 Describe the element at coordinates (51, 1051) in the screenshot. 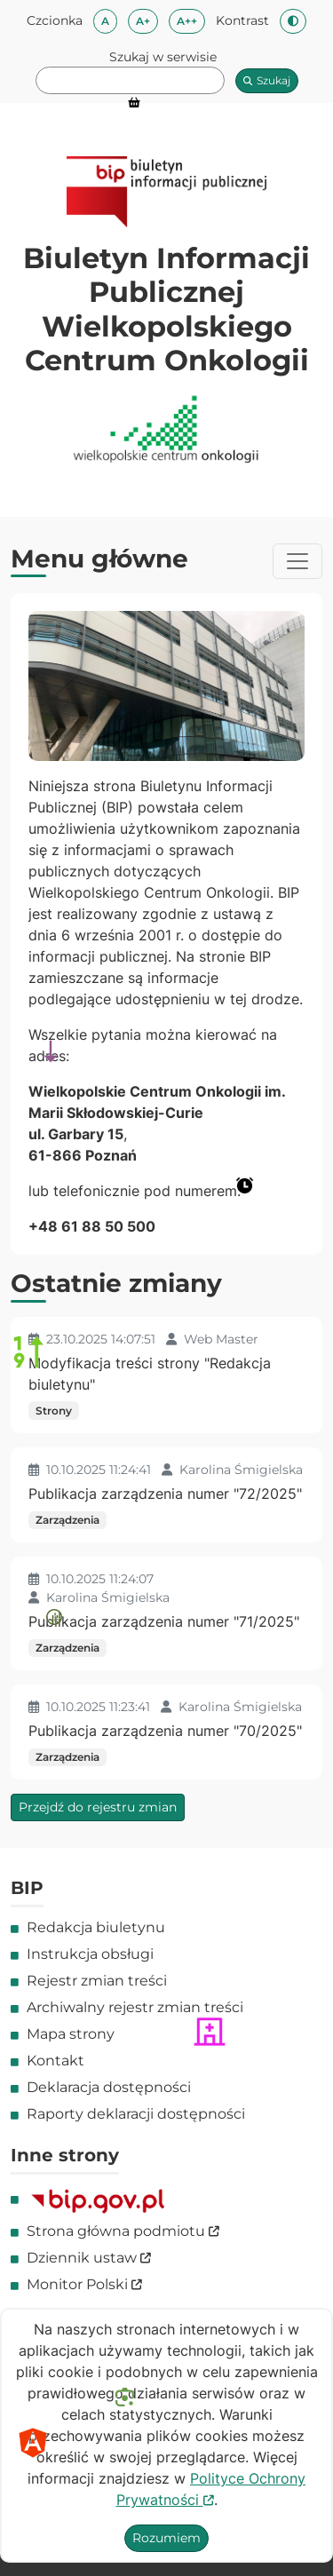

I see `scroll down or view more content` at that location.